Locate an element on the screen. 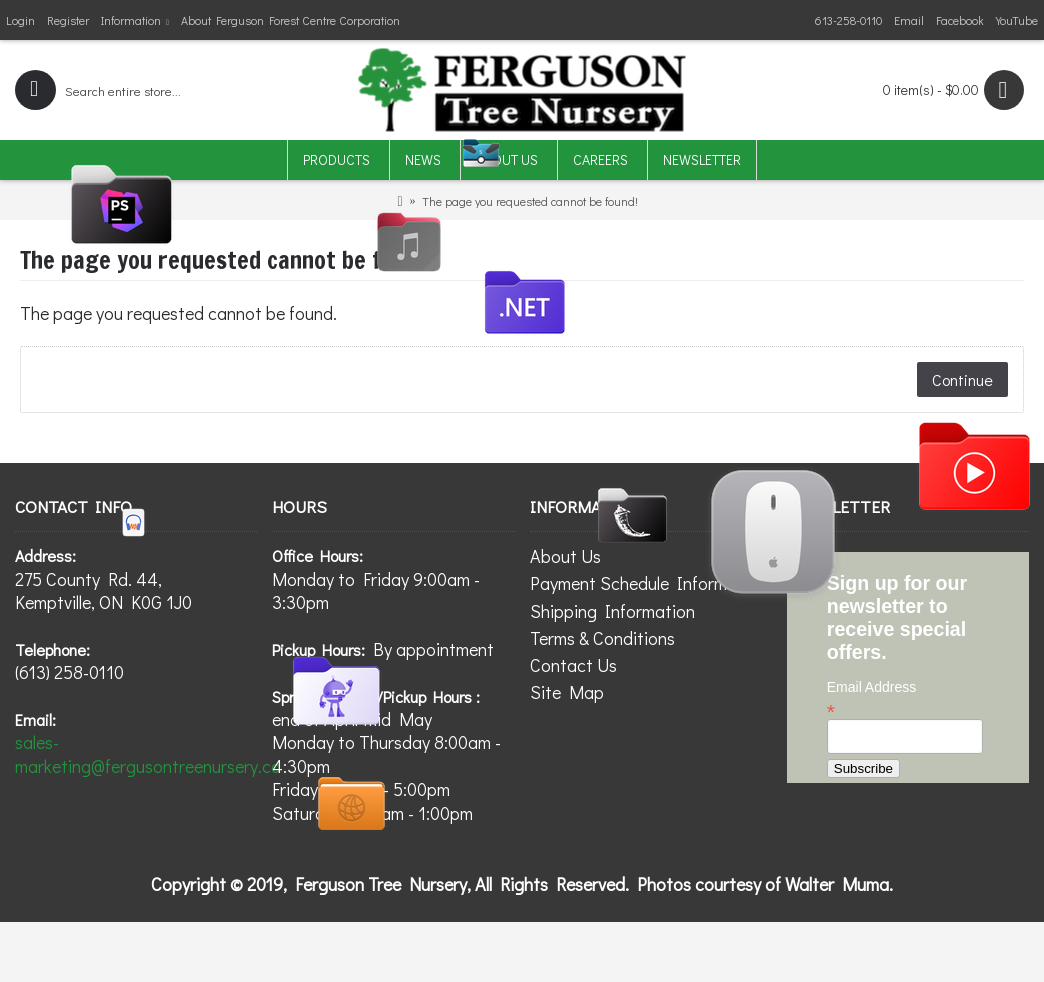 The image size is (1044, 982). audacity audio project file is located at coordinates (133, 522).